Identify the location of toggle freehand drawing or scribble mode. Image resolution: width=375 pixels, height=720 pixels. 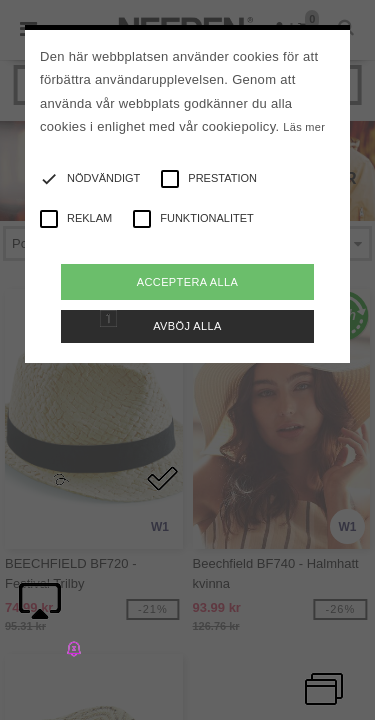
(60, 479).